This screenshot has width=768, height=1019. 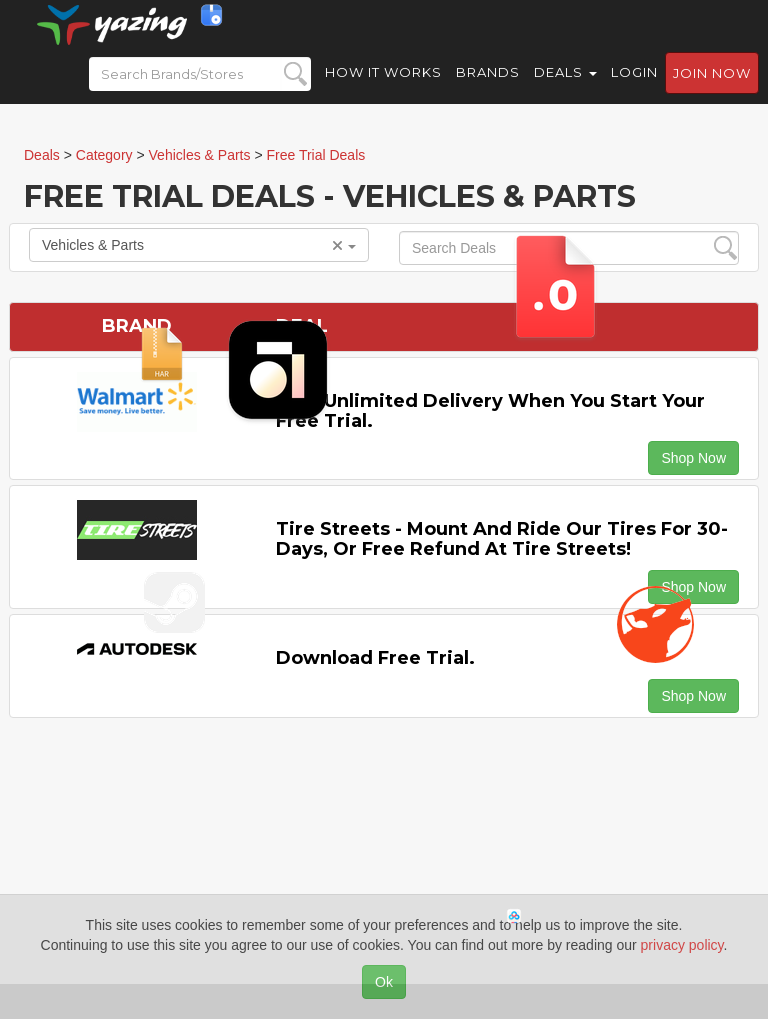 What do you see at coordinates (655, 624) in the screenshot?
I see `open amarok music player` at bounding box center [655, 624].